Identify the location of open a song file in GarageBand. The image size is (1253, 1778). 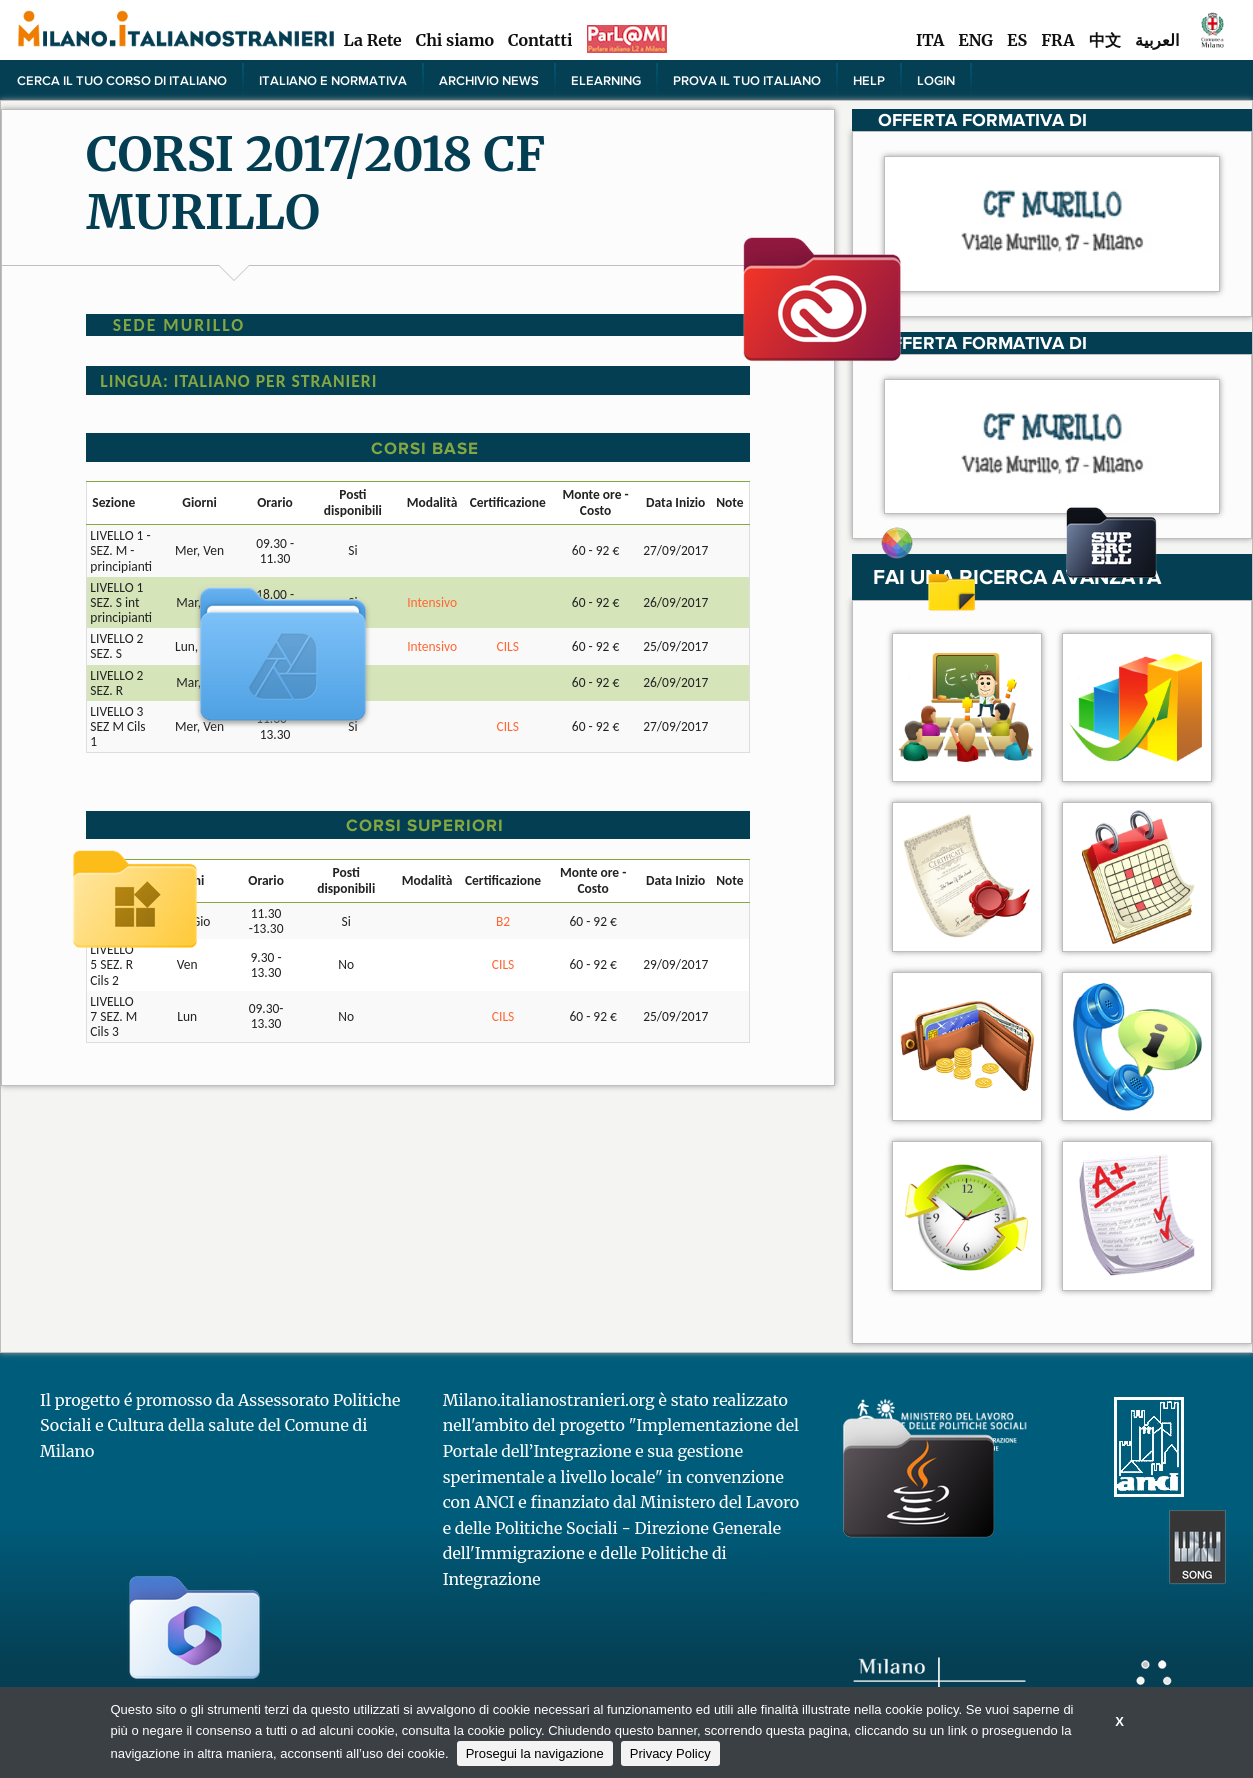
(1197, 1548).